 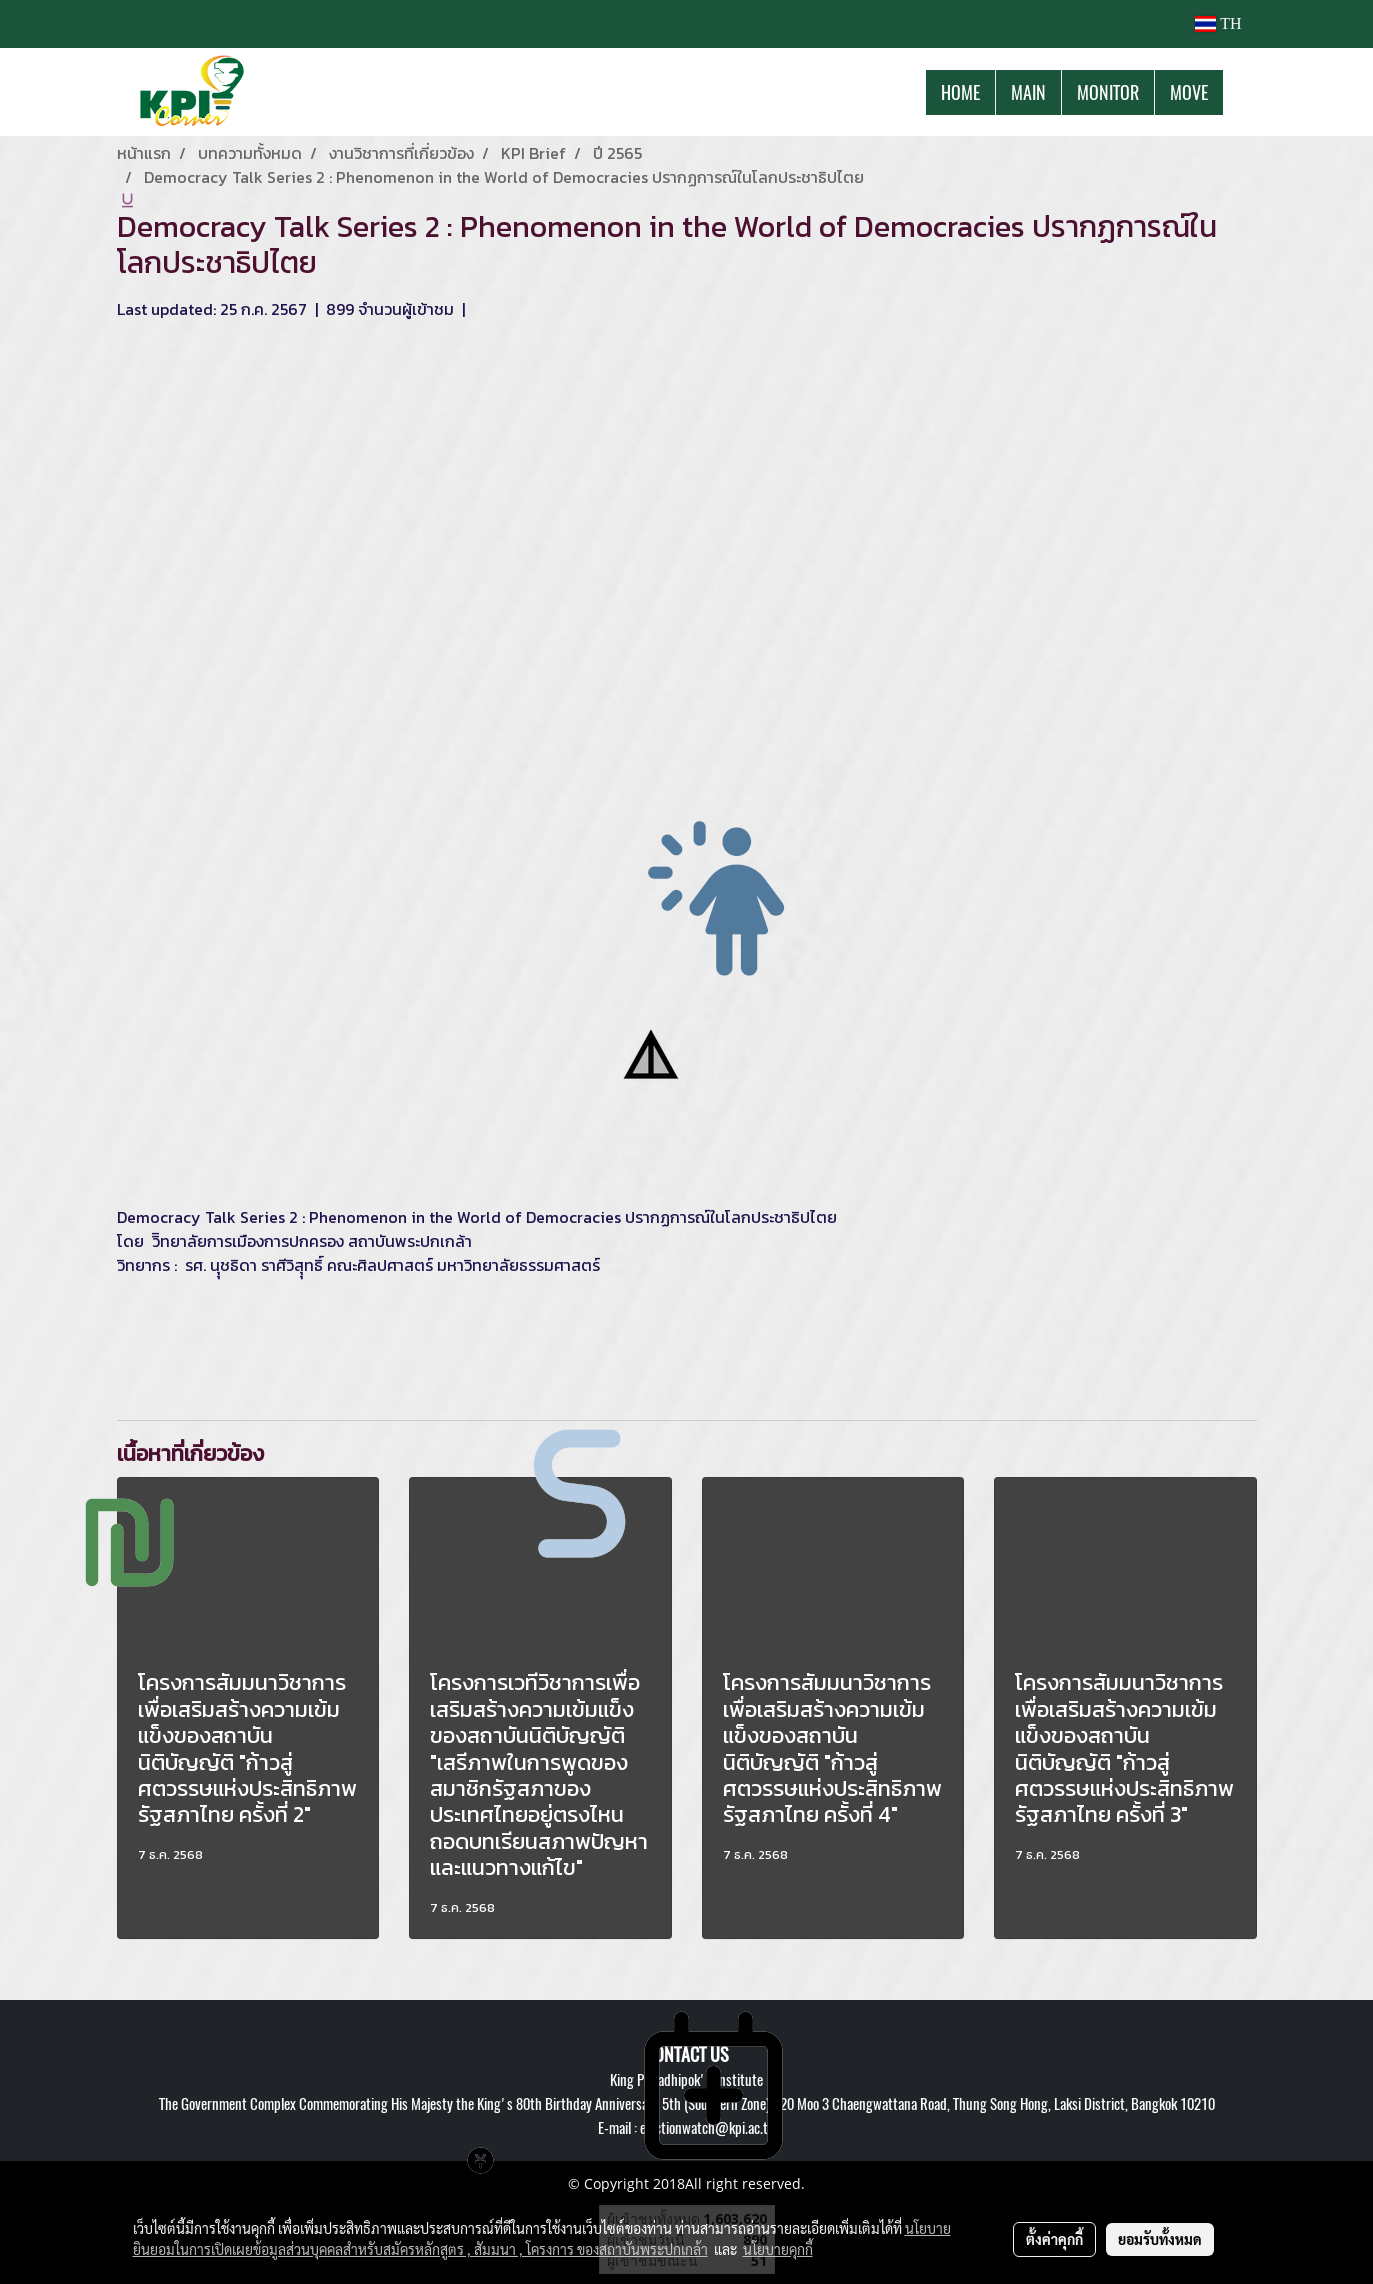 What do you see at coordinates (728, 901) in the screenshot?
I see `report an incident or emergency involving a person` at bounding box center [728, 901].